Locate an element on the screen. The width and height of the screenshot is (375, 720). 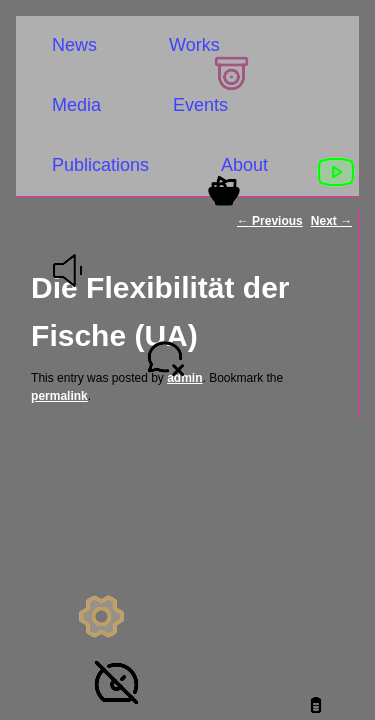
access security camera settings is located at coordinates (231, 73).